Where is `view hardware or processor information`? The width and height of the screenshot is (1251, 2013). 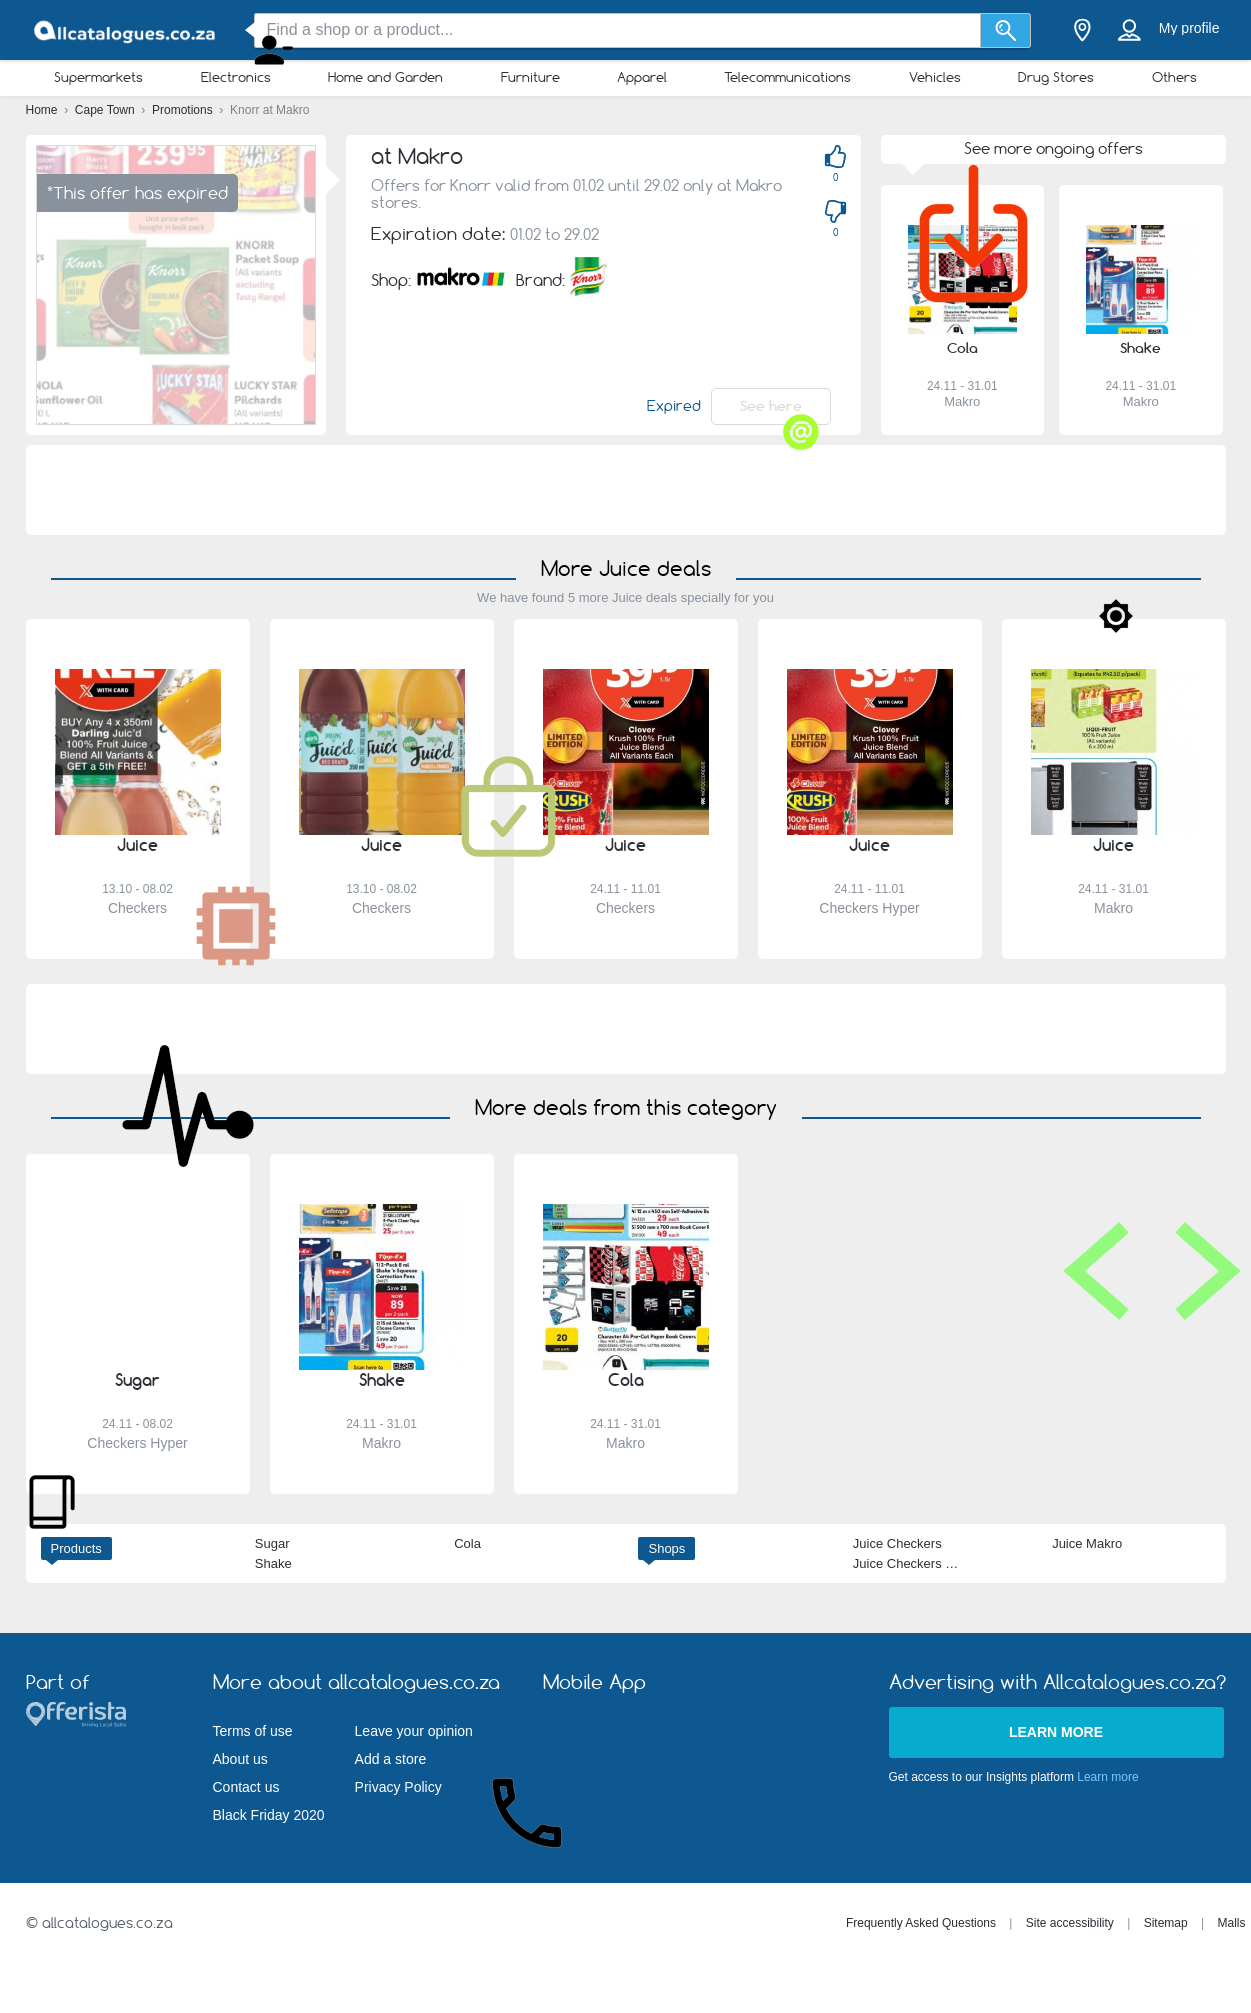
view hardware or processor information is located at coordinates (236, 926).